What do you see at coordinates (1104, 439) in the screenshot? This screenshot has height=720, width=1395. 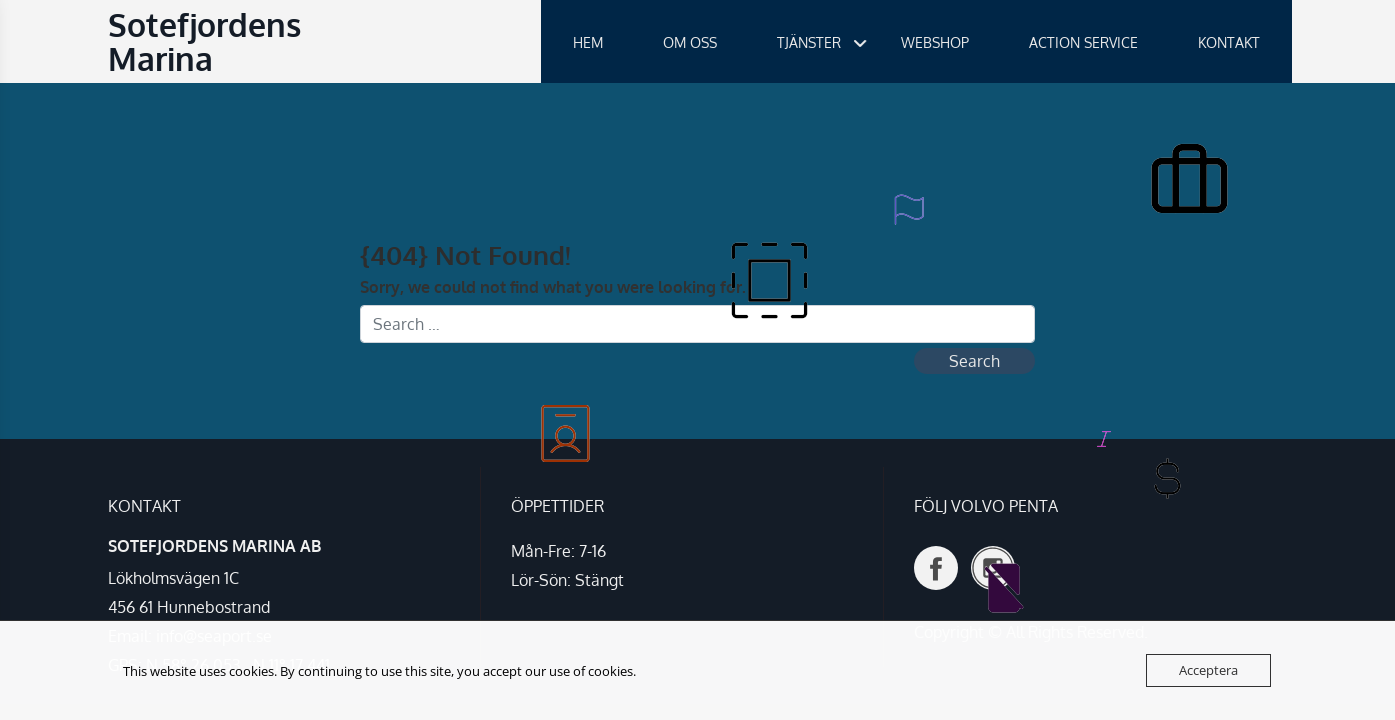 I see `apply italic formatting to selected text` at bounding box center [1104, 439].